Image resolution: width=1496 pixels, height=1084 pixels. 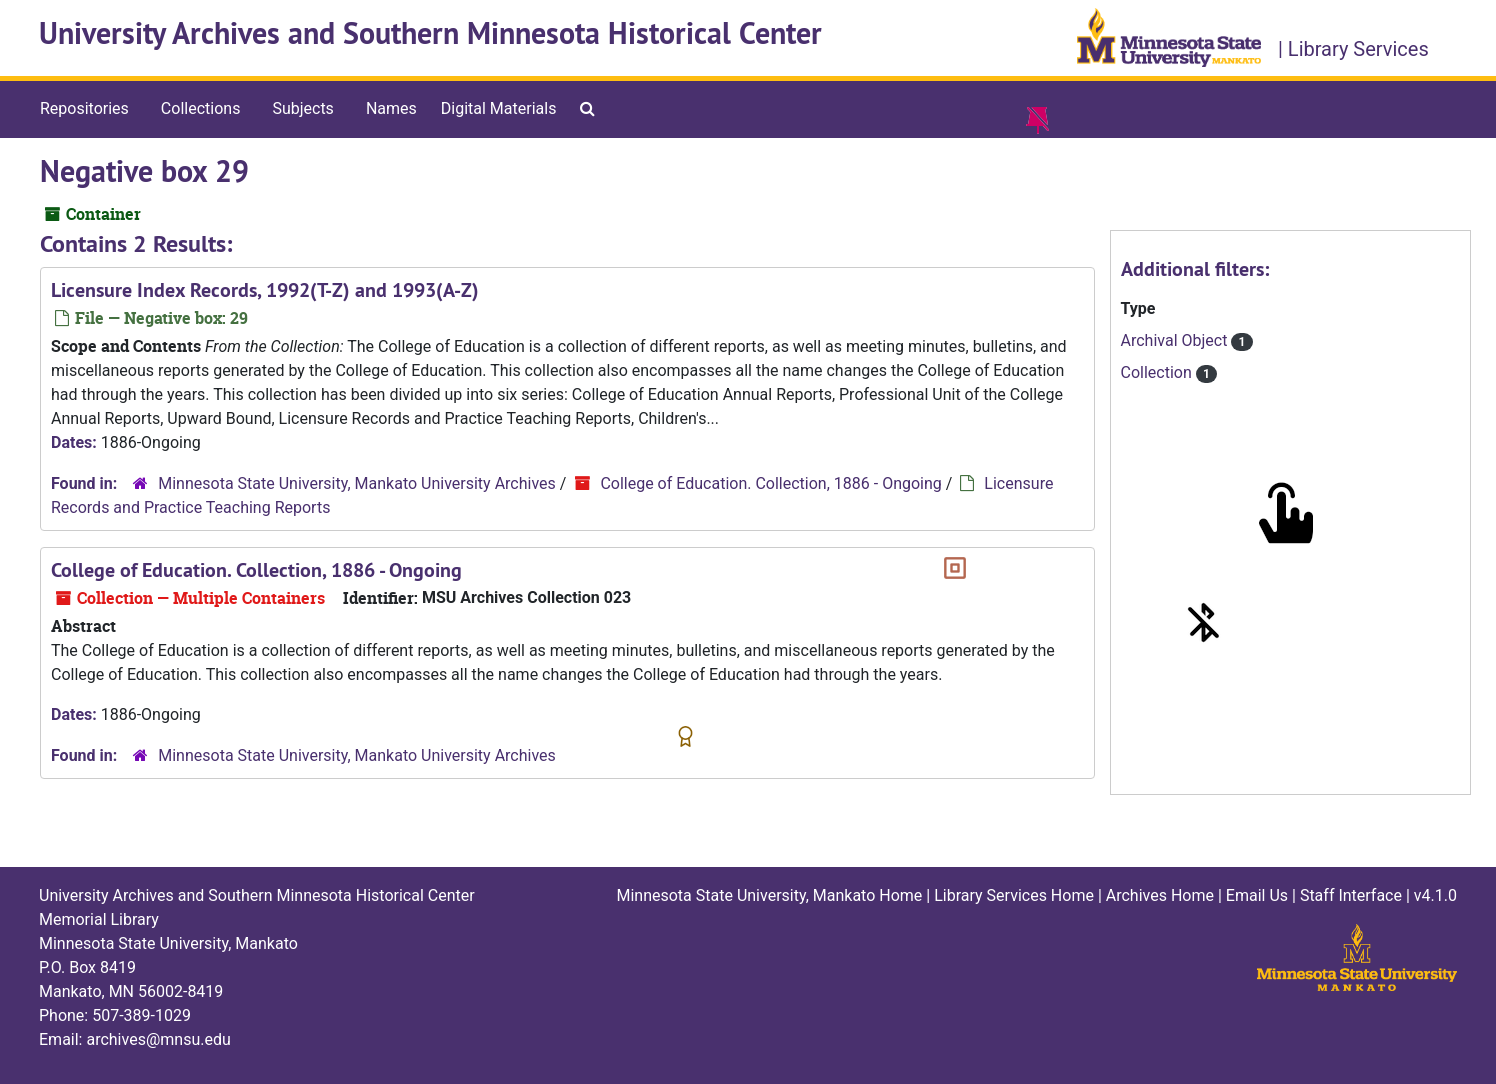 What do you see at coordinates (955, 568) in the screenshot?
I see `Square payment services logo` at bounding box center [955, 568].